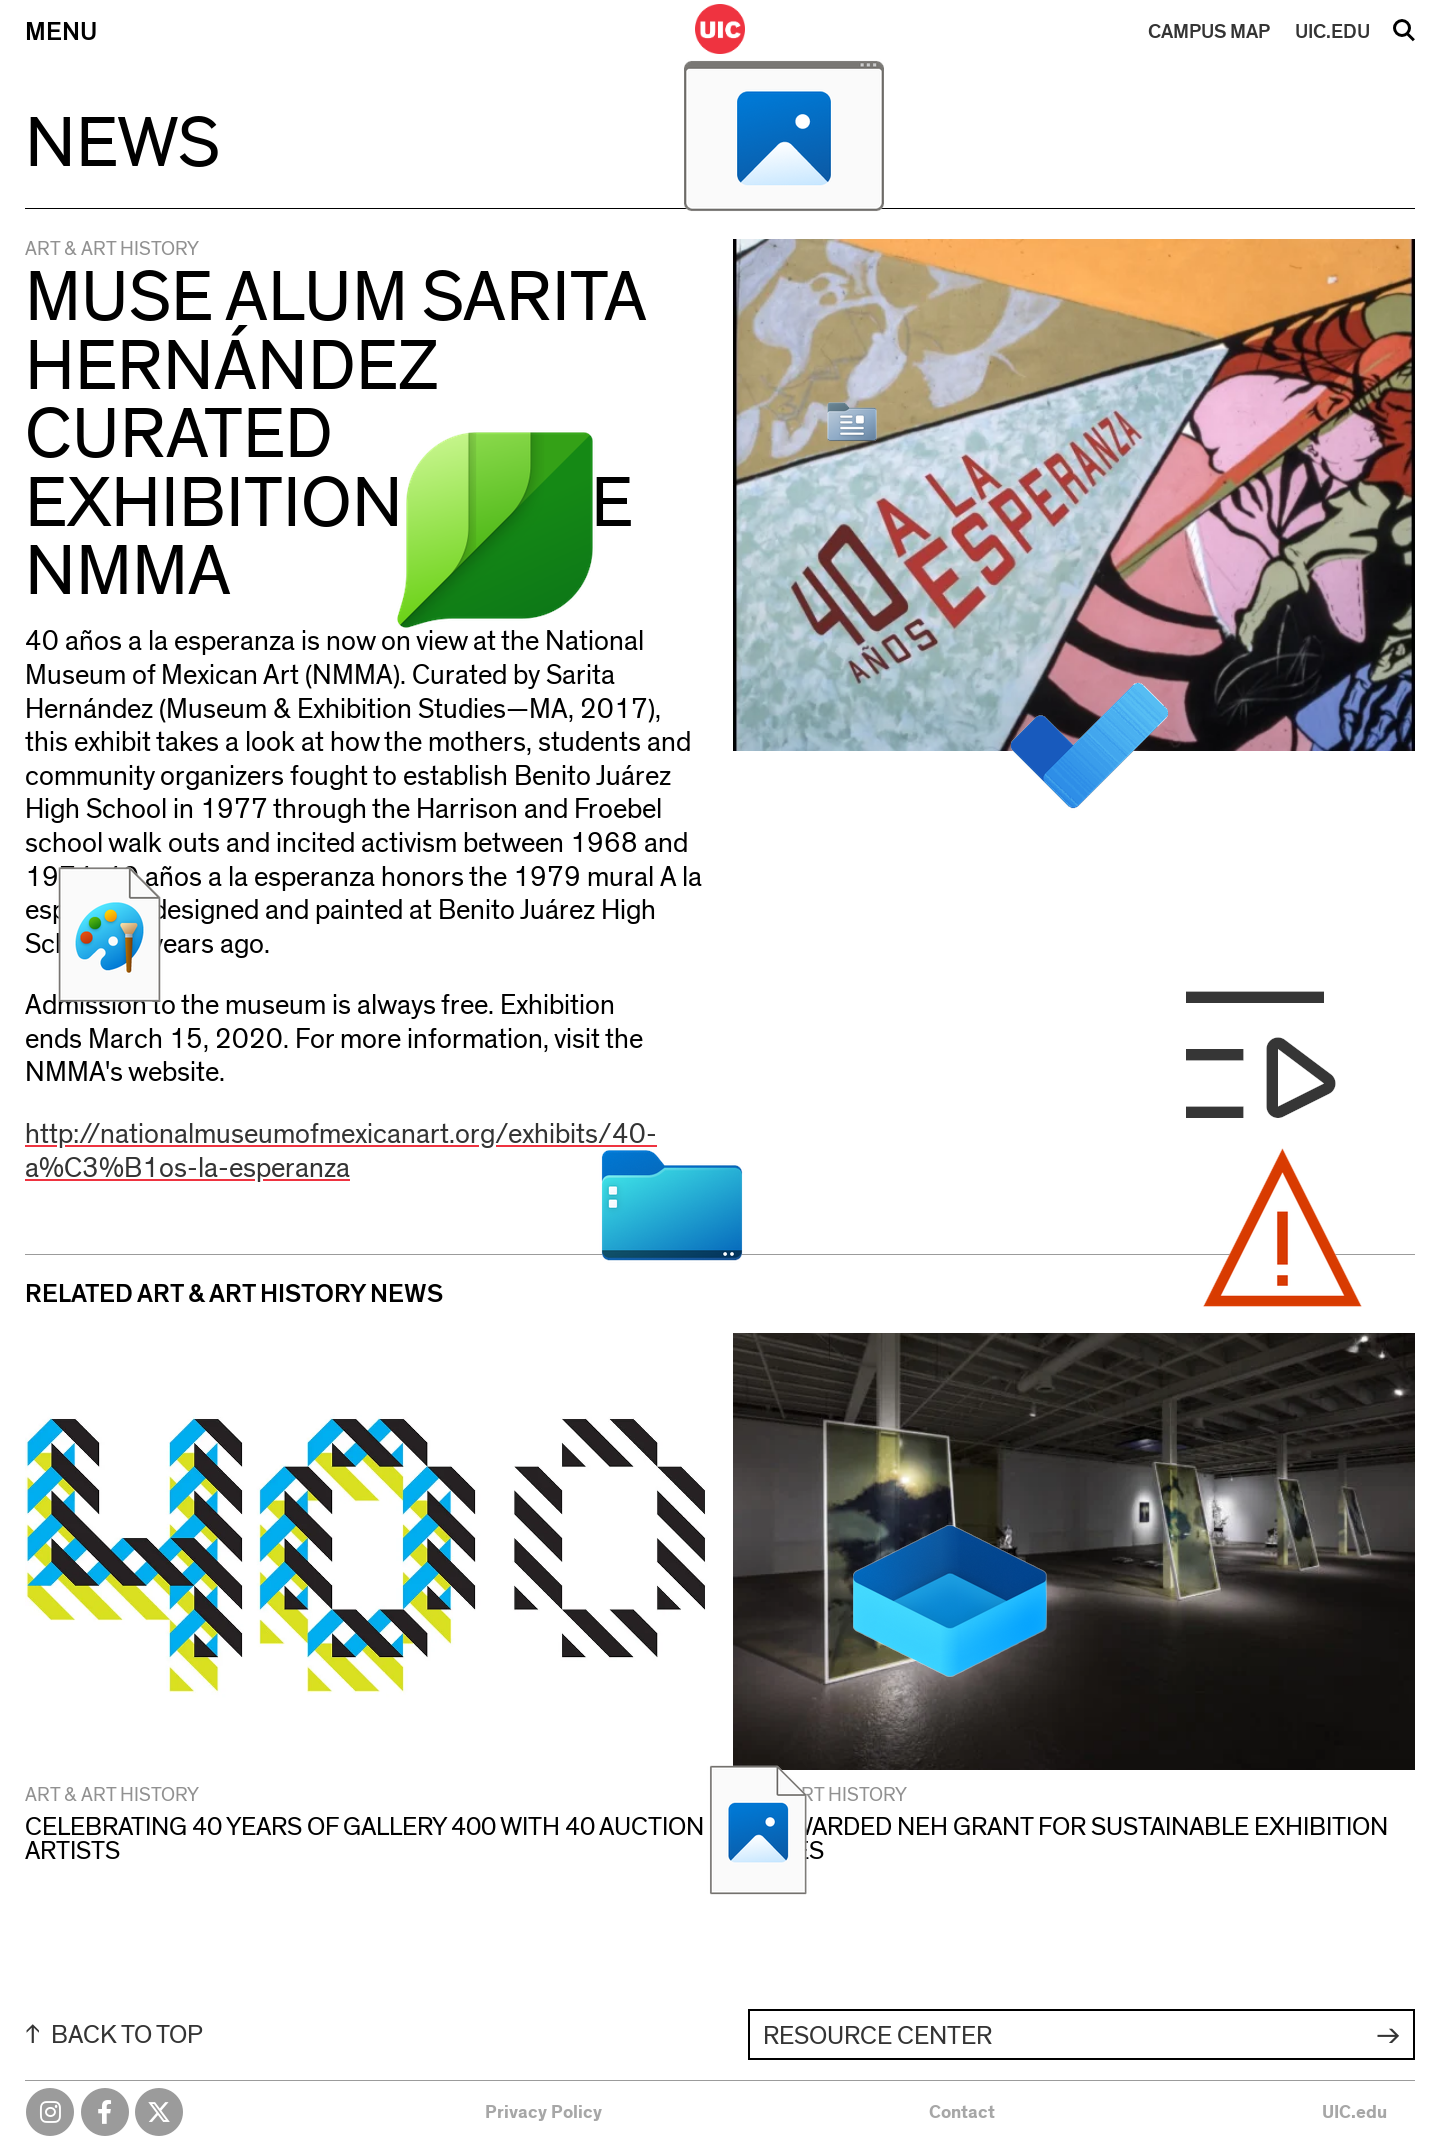  What do you see at coordinates (1089, 745) in the screenshot?
I see `open the tasks app` at bounding box center [1089, 745].